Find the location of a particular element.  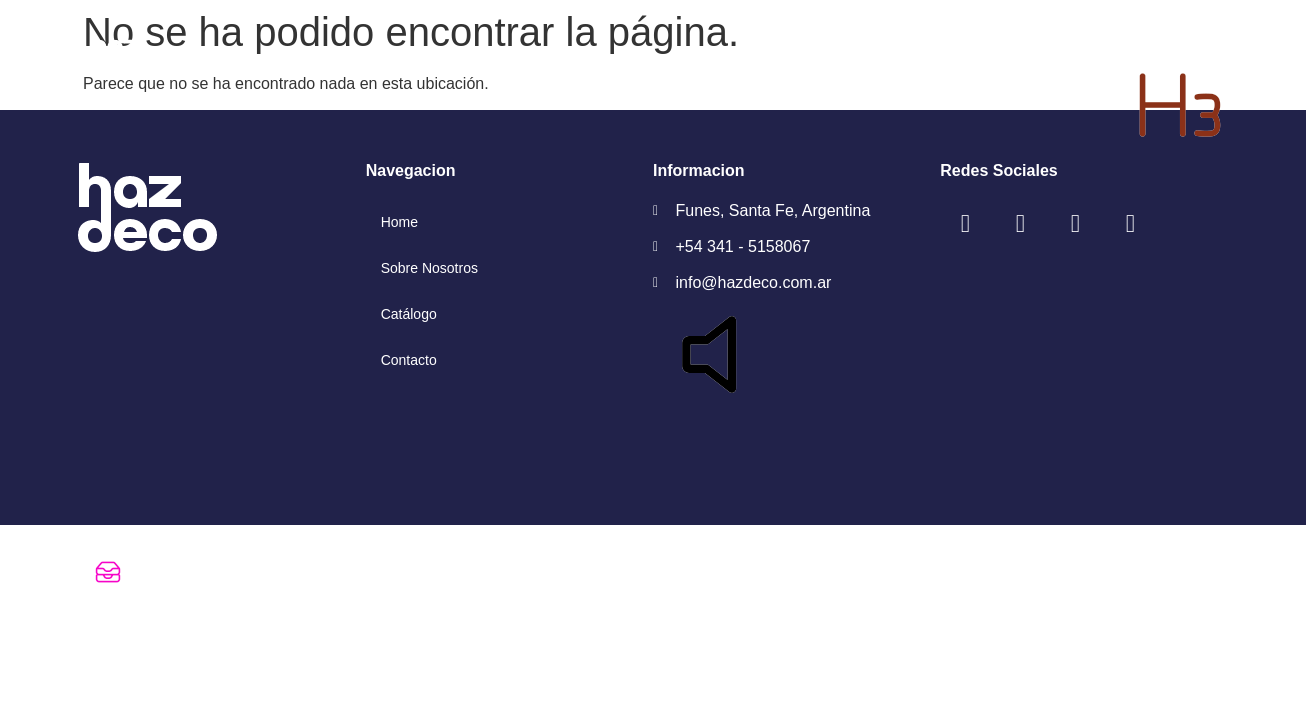

view all inboxes is located at coordinates (108, 572).